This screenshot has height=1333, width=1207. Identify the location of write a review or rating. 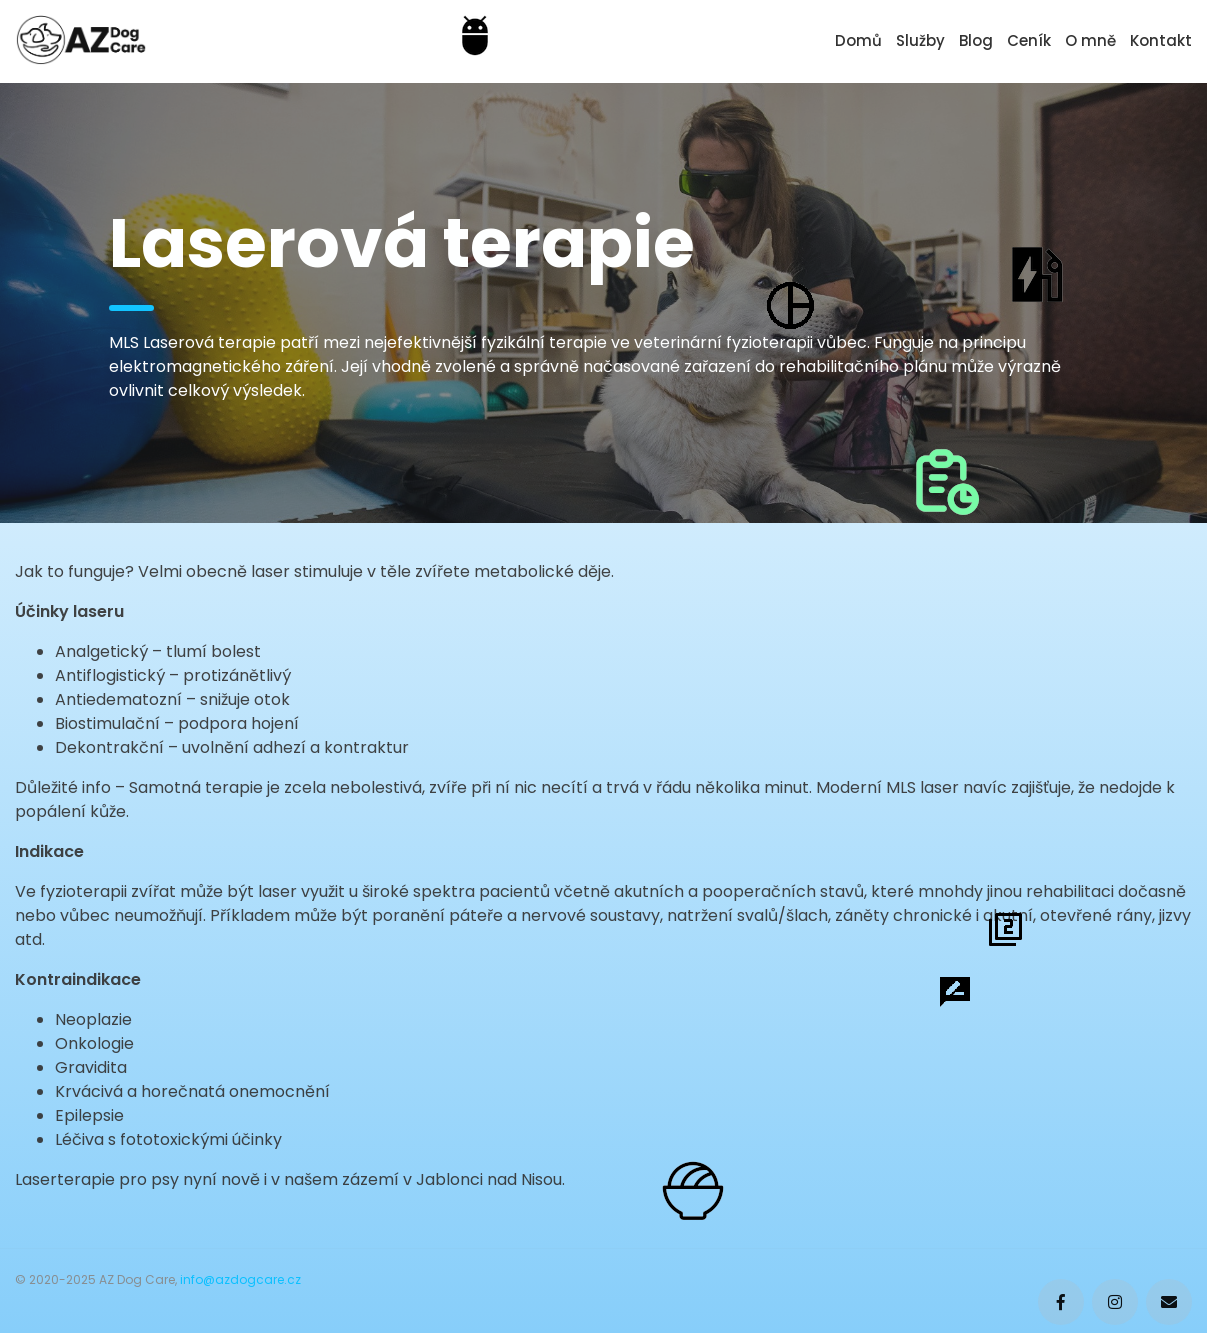
(955, 992).